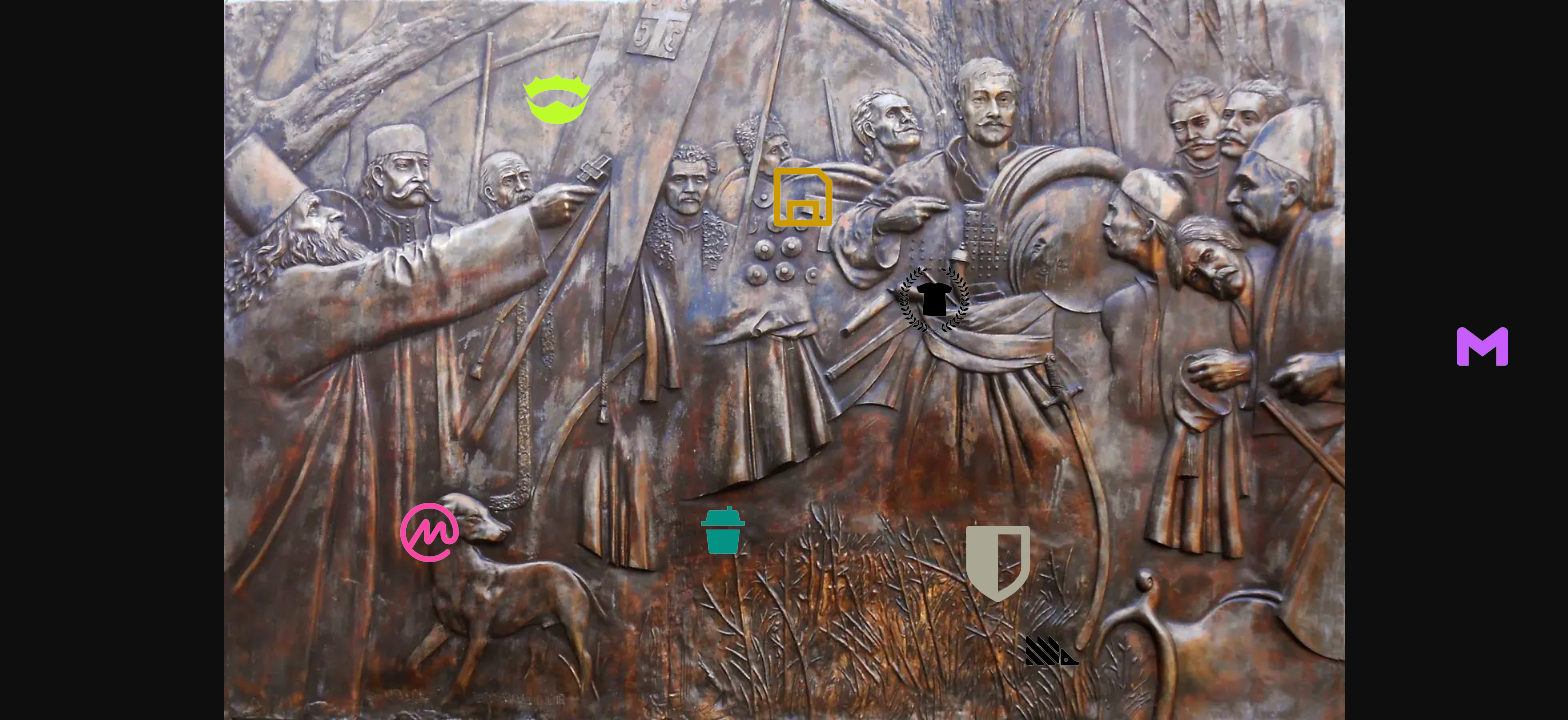  What do you see at coordinates (723, 532) in the screenshot?
I see `view food and drink options` at bounding box center [723, 532].